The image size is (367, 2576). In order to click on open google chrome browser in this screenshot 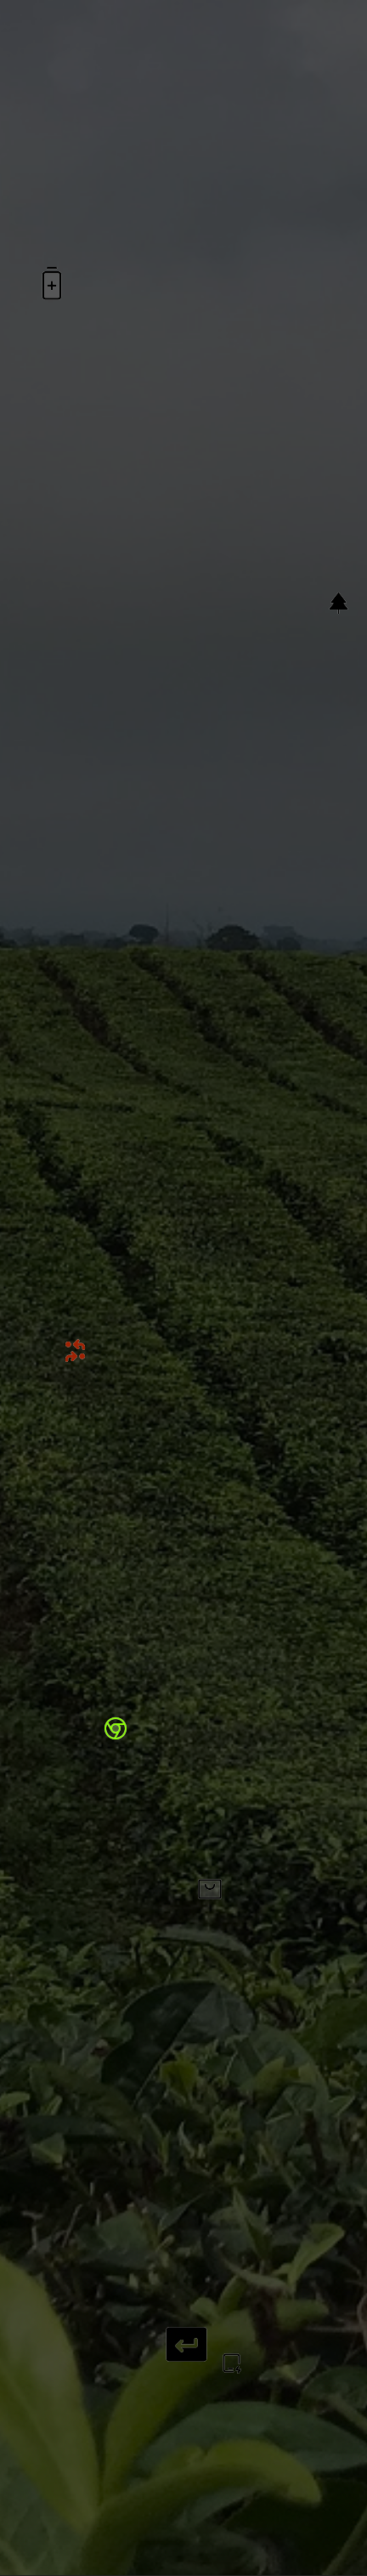, I will do `click(116, 1728)`.